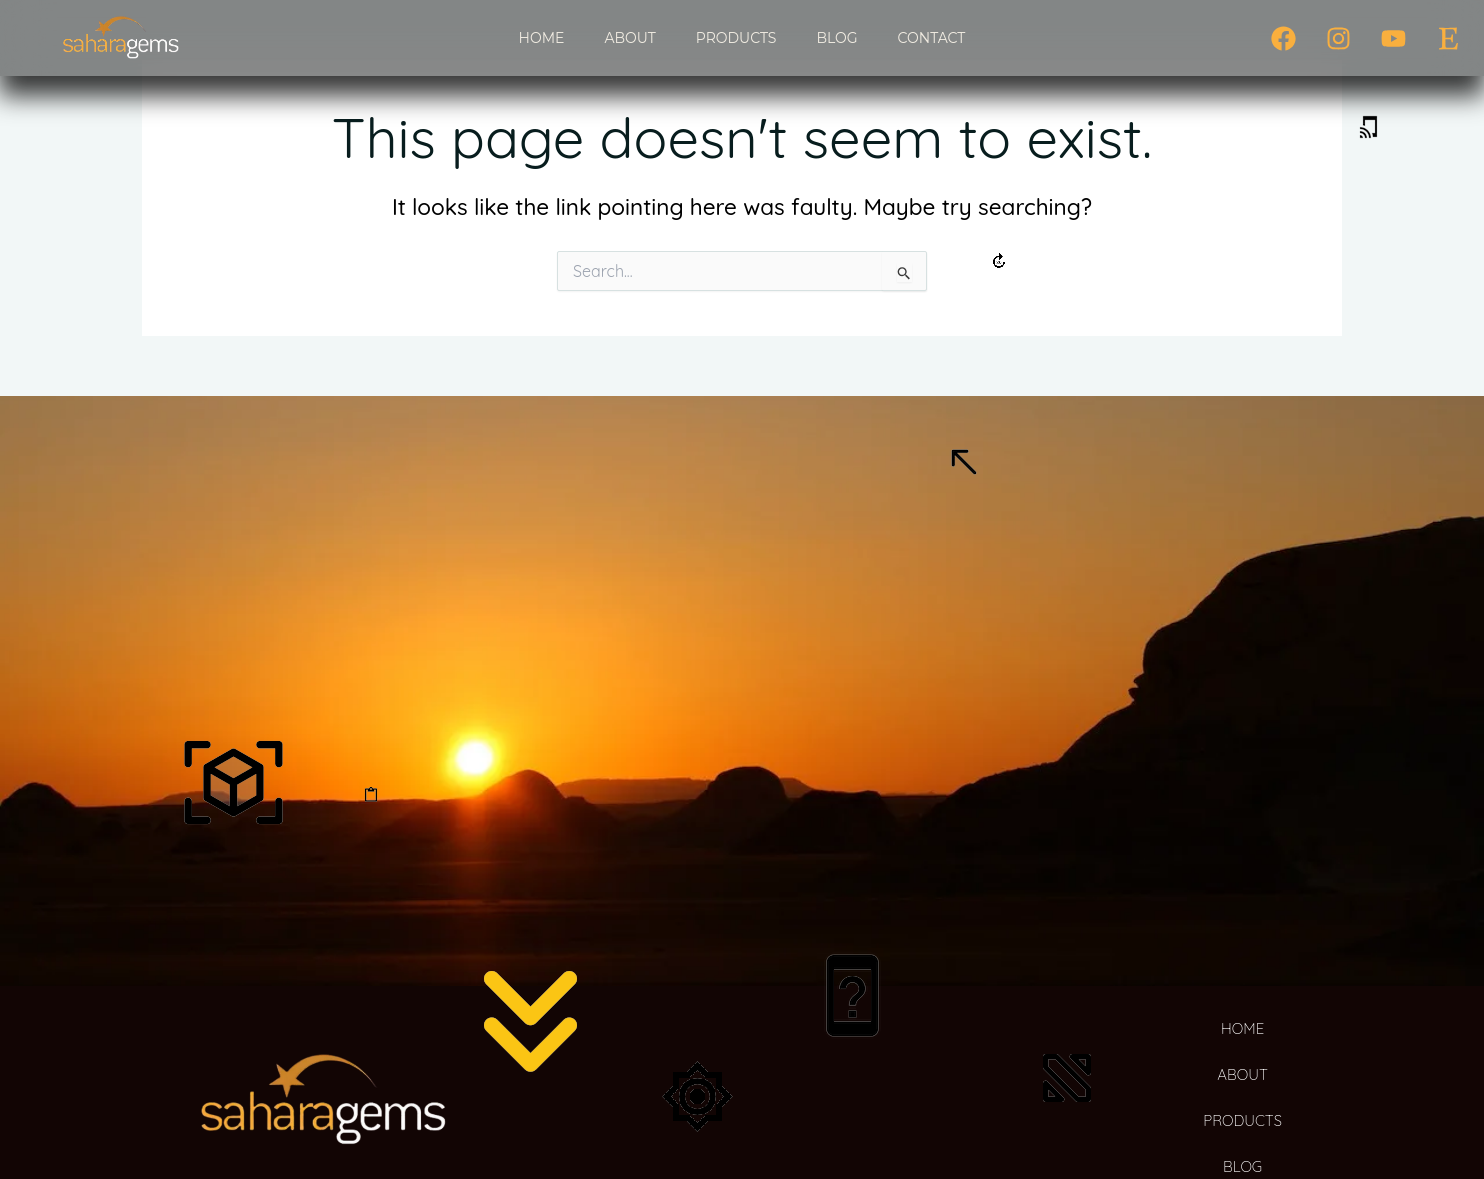  I want to click on indicates an unrecognized or unknown device, so click(852, 995).